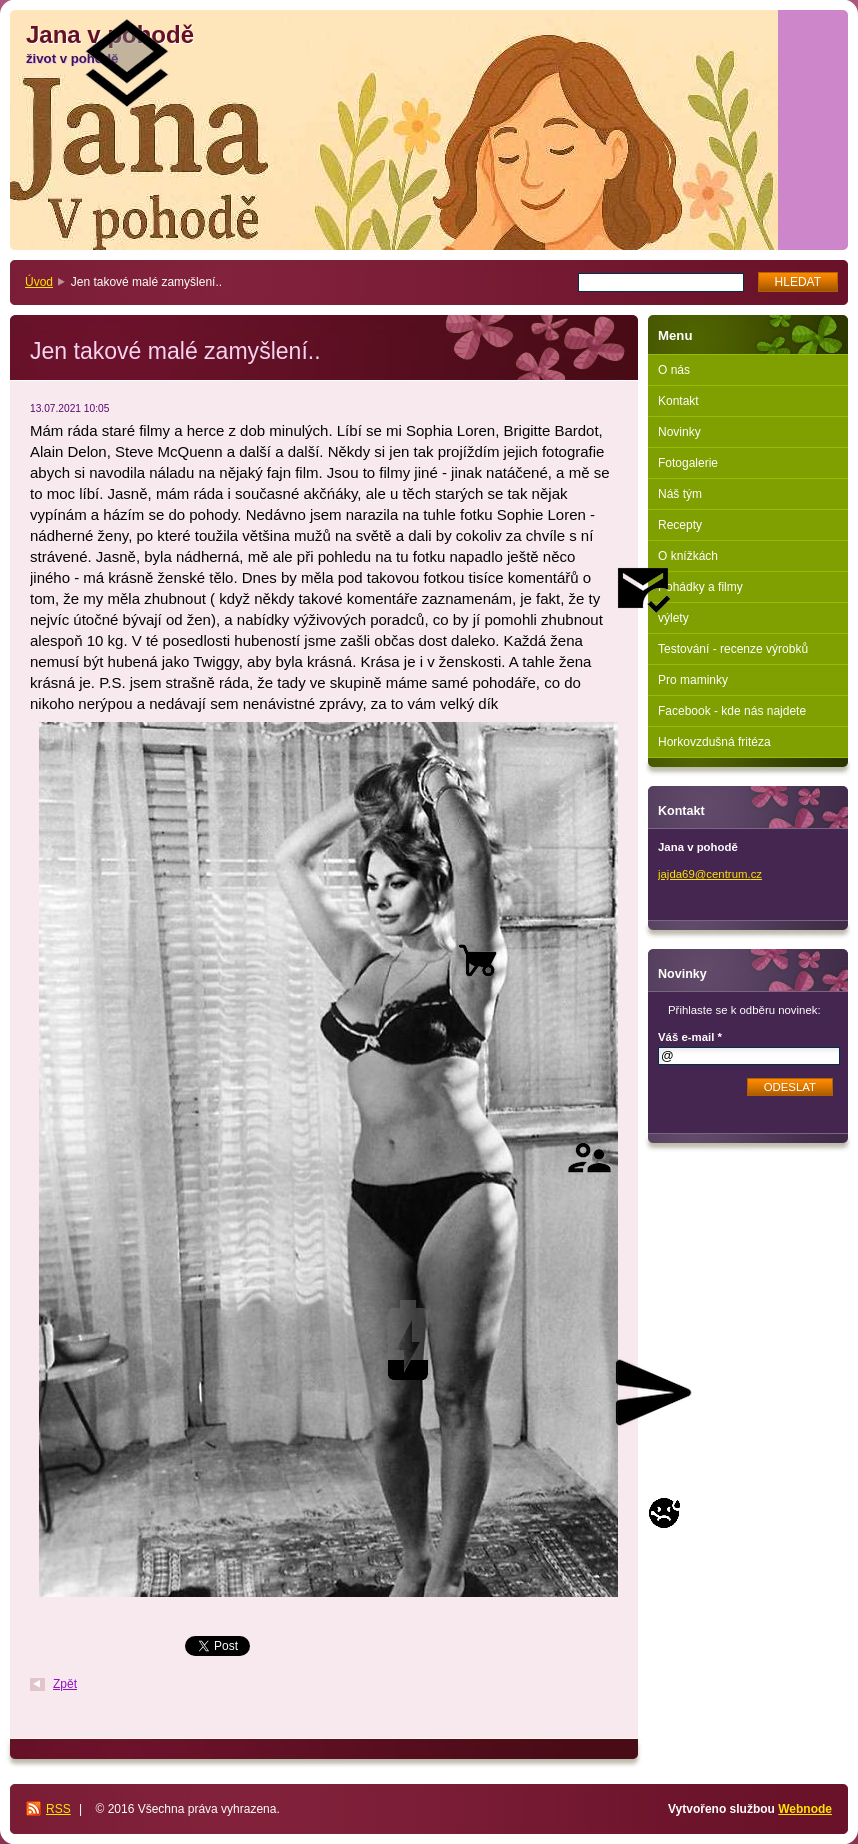 The height and width of the screenshot is (1844, 858). Describe the element at coordinates (127, 65) in the screenshot. I see `toggle map layers or overlays` at that location.